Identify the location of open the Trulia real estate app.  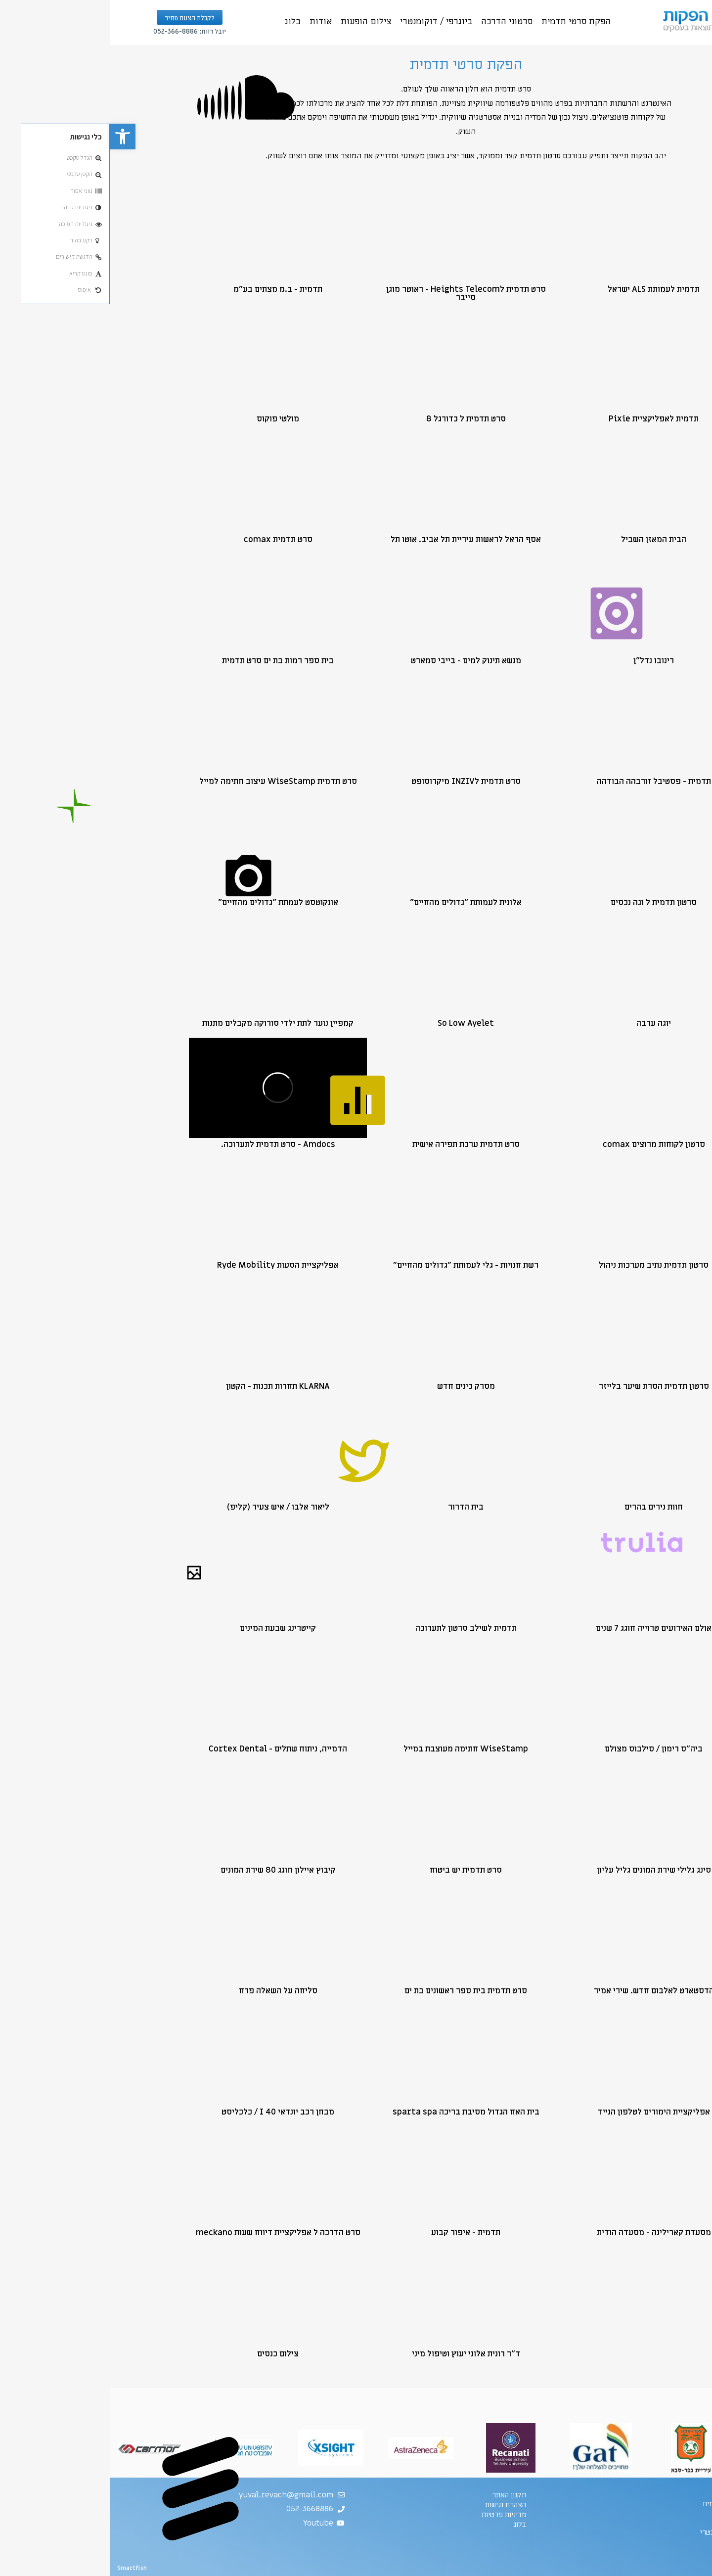
(641, 1542).